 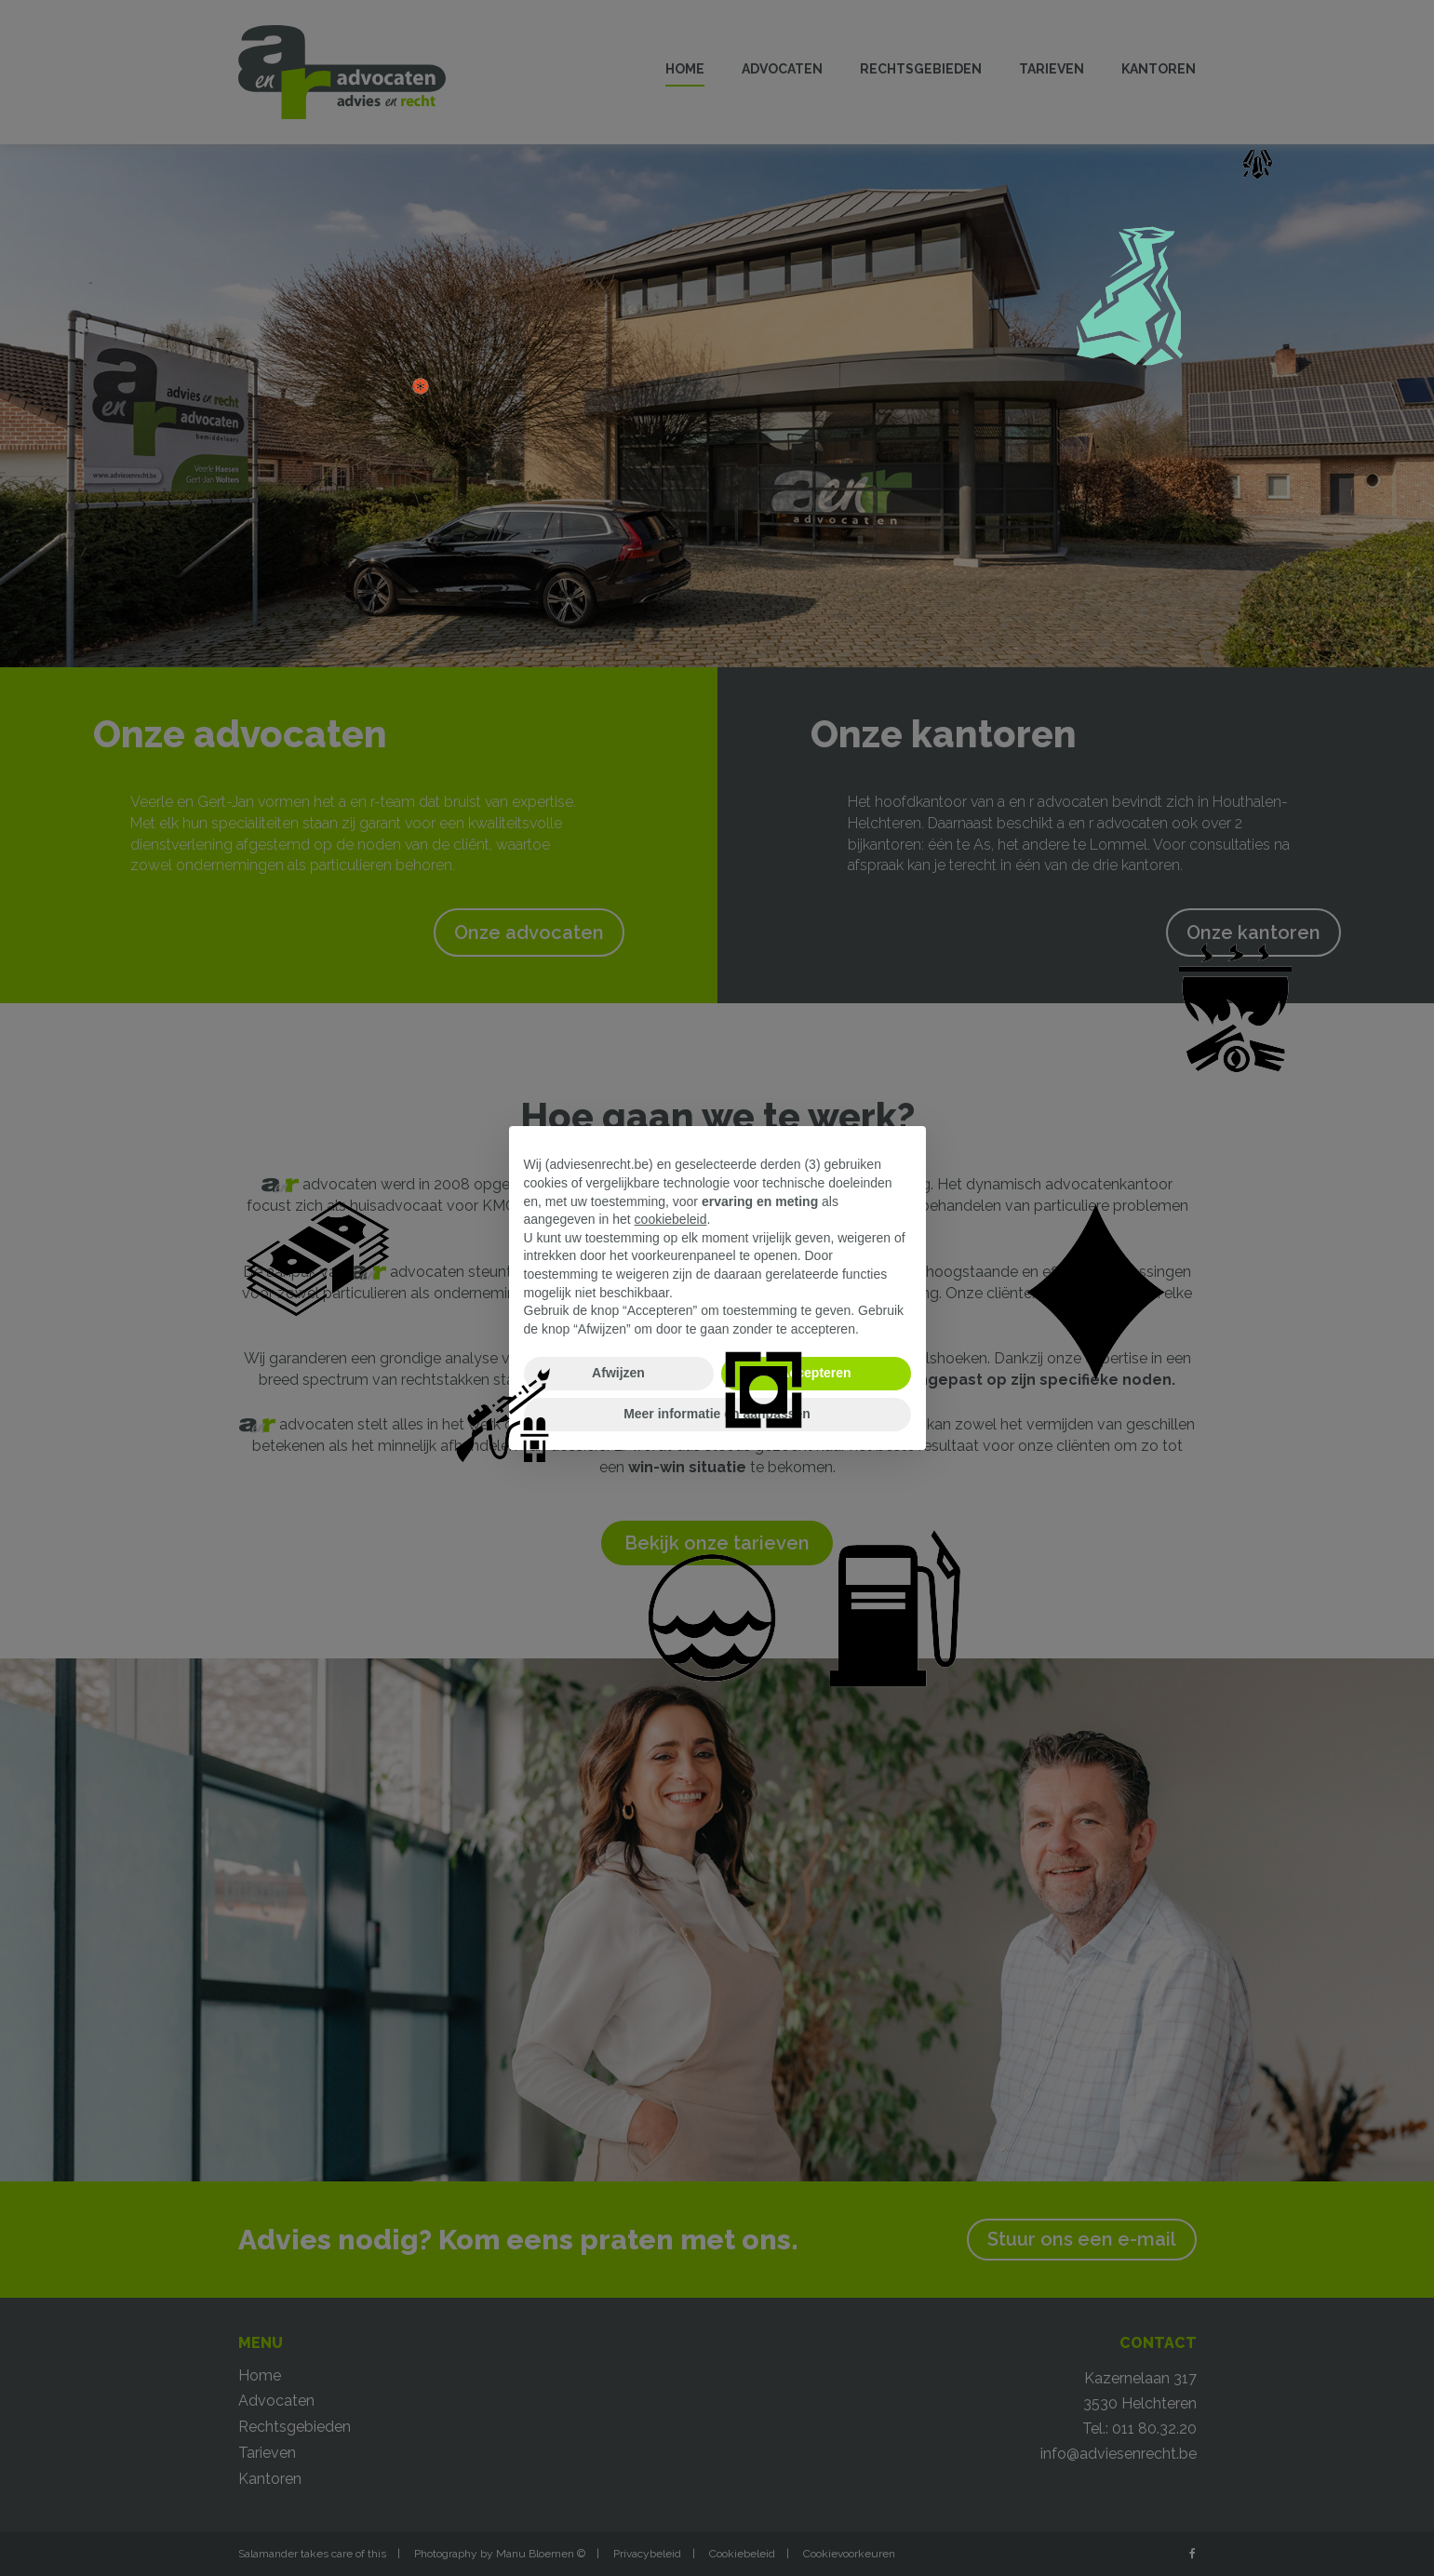 What do you see at coordinates (317, 1258) in the screenshot?
I see `view your wallet or account balance` at bounding box center [317, 1258].